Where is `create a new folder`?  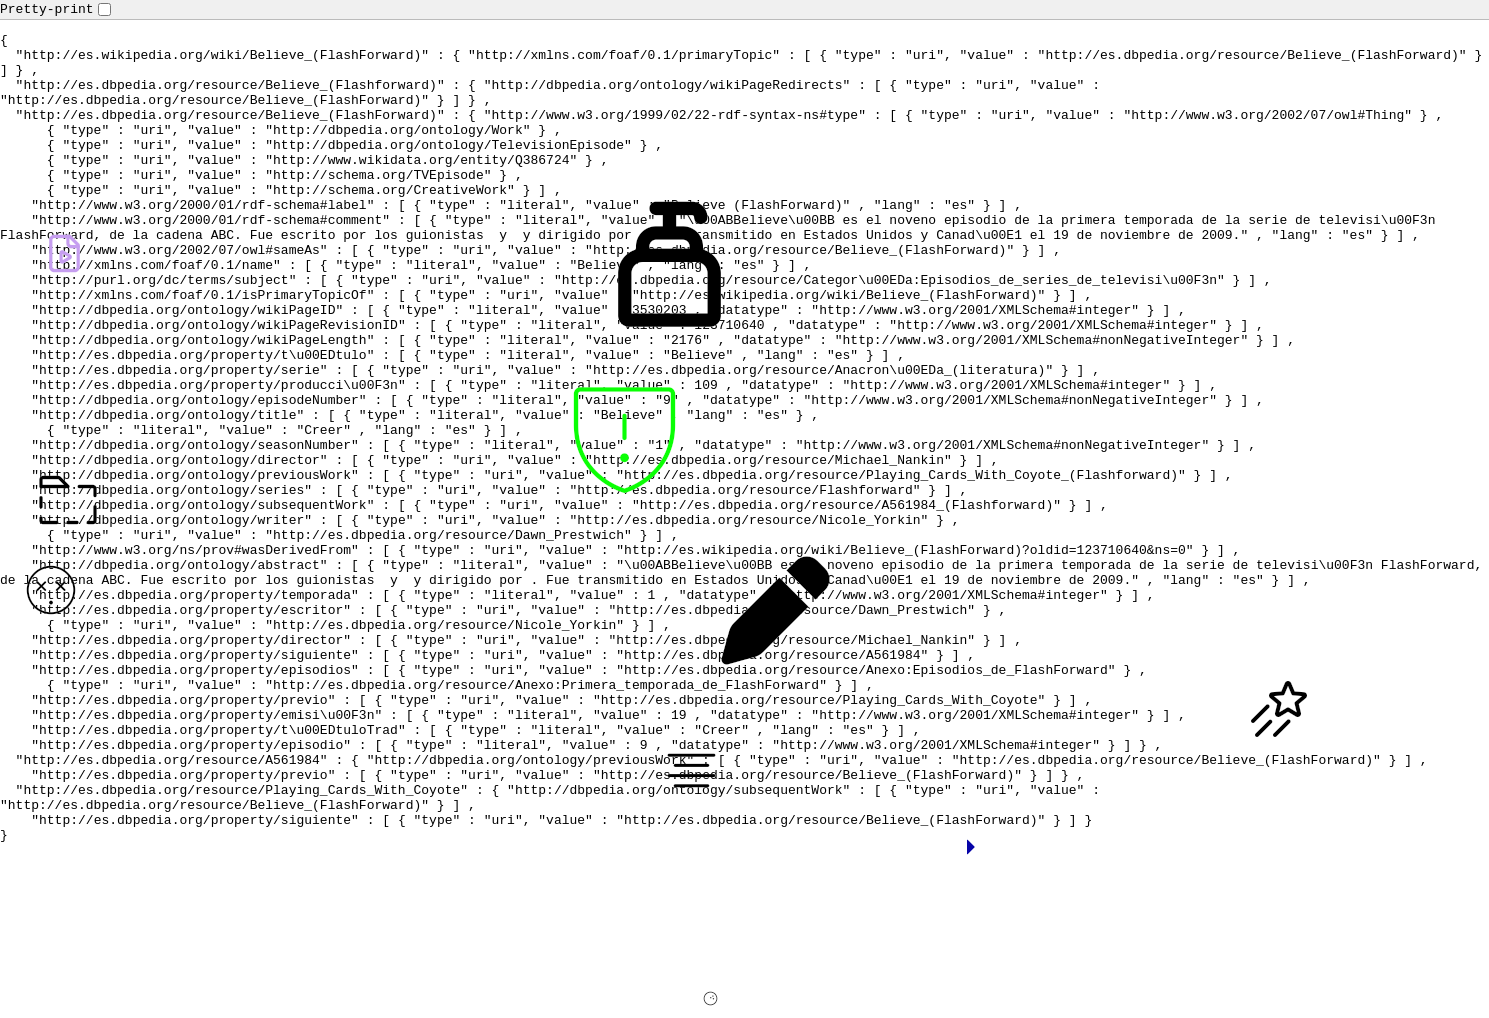 create a new folder is located at coordinates (68, 500).